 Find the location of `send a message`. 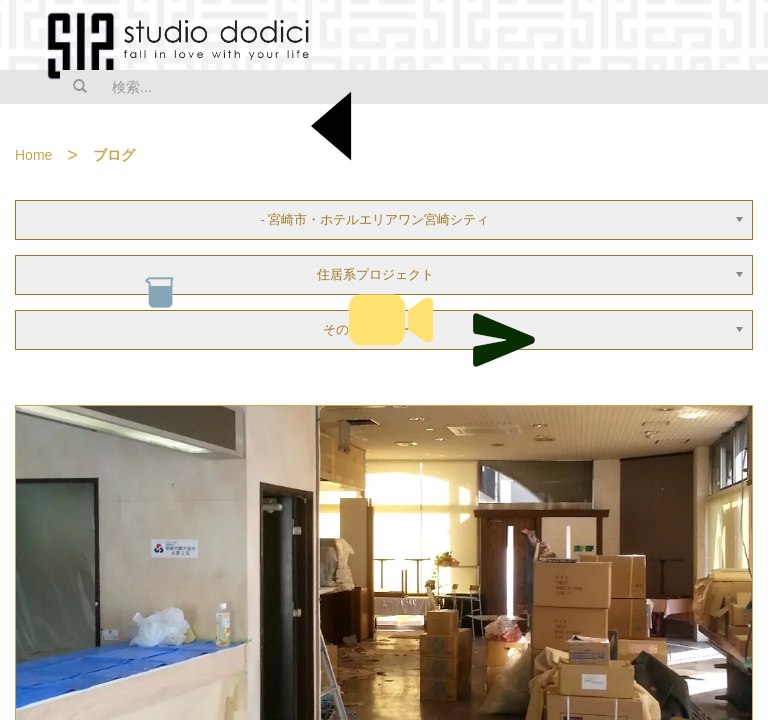

send a message is located at coordinates (504, 340).